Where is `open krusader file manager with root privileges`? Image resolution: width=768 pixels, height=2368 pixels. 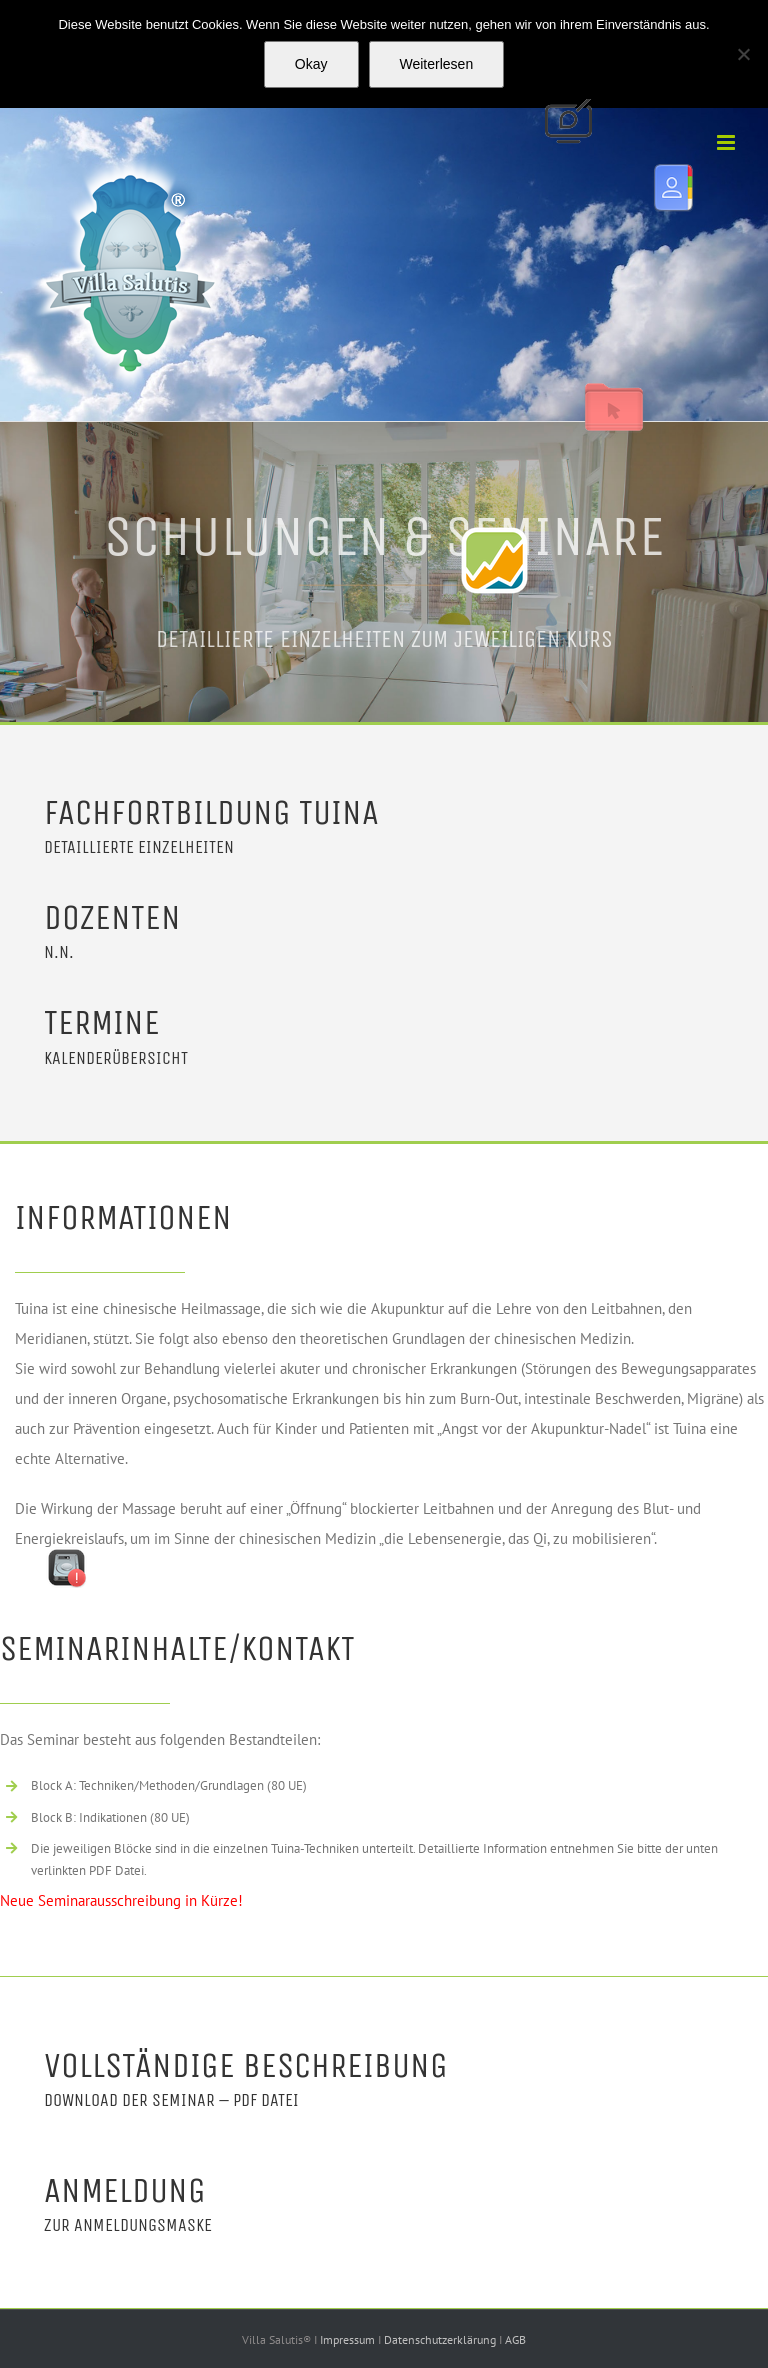 open krusader file manager with root privileges is located at coordinates (614, 407).